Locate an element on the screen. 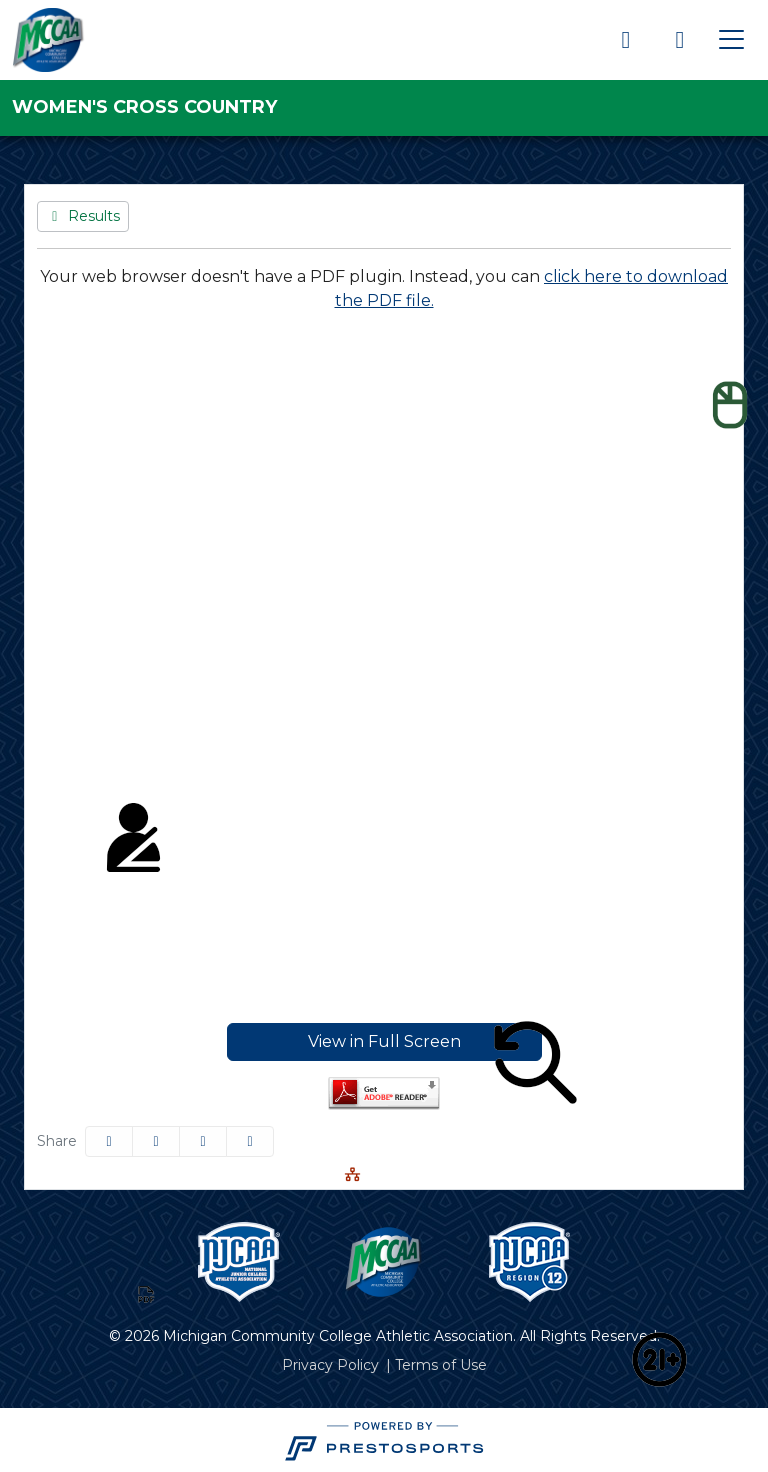  indicates content restricted to users 21 and older is located at coordinates (659, 1359).